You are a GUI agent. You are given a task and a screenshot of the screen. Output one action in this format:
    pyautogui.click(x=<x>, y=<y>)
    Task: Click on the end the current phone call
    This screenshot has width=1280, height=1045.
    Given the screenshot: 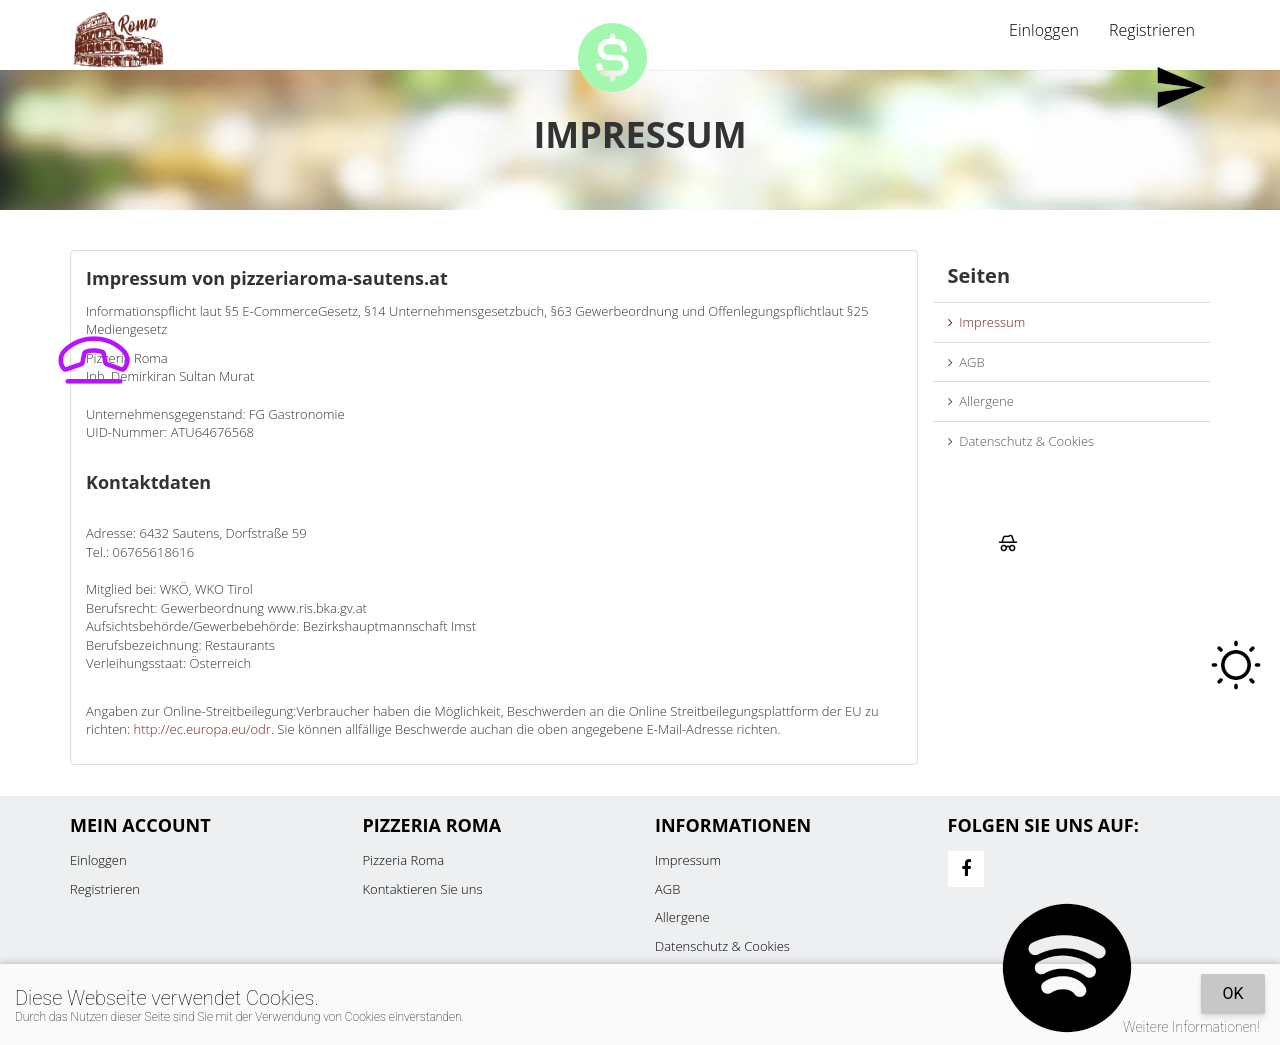 What is the action you would take?
    pyautogui.click(x=94, y=360)
    